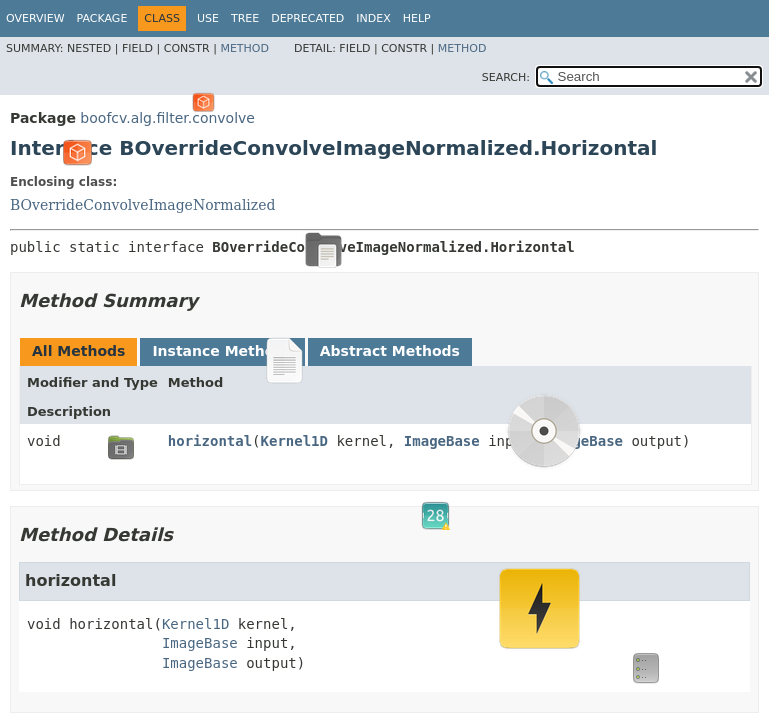 This screenshot has width=769, height=720. I want to click on access network server settings, so click(646, 668).